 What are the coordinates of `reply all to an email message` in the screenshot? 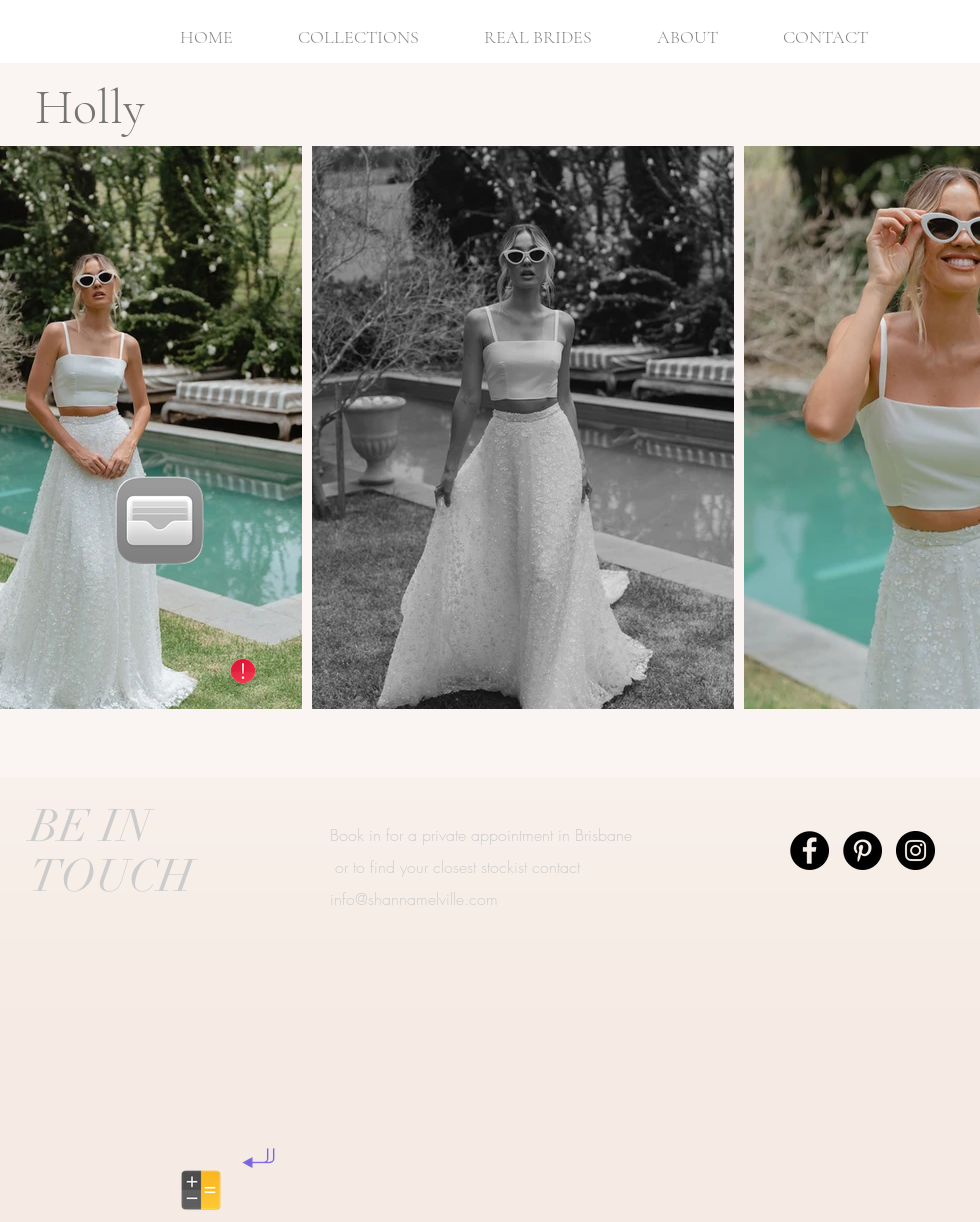 It's located at (258, 1158).